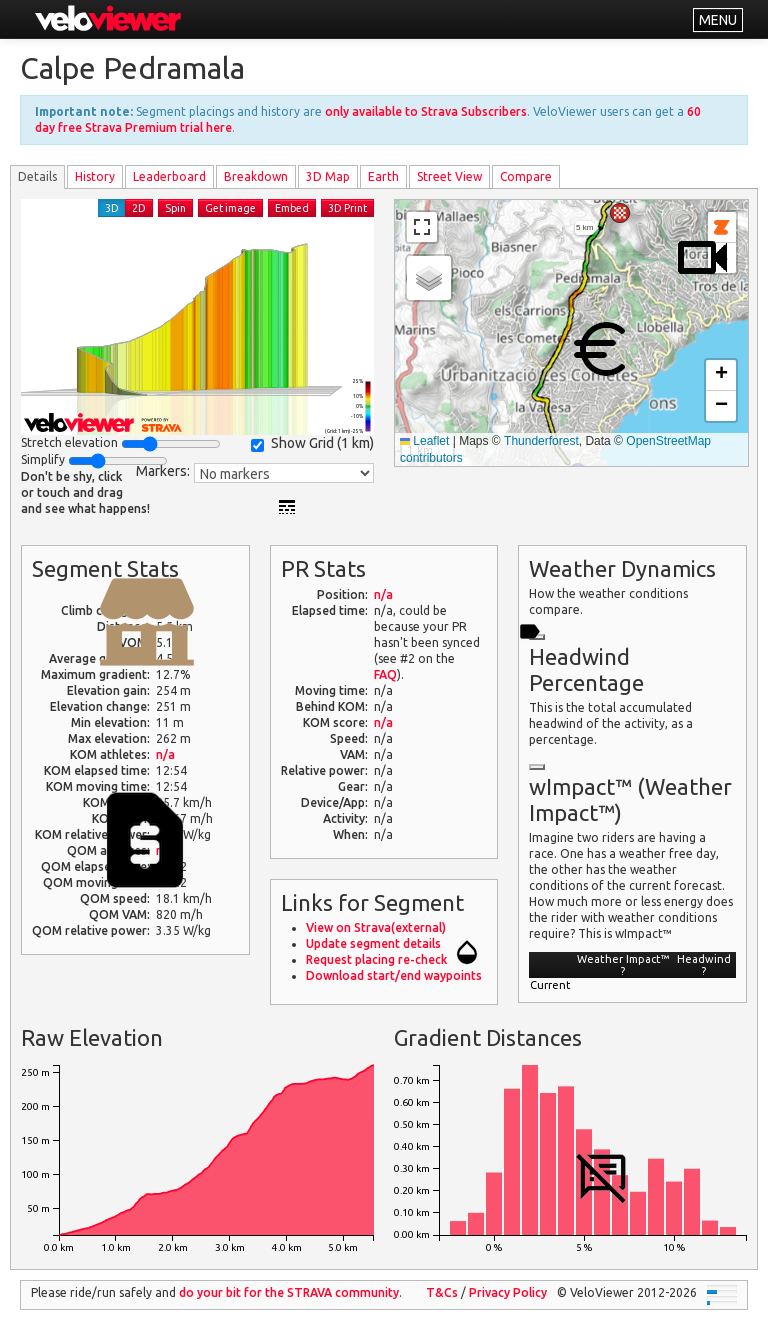  I want to click on mute or disable speaker notes, so click(603, 1177).